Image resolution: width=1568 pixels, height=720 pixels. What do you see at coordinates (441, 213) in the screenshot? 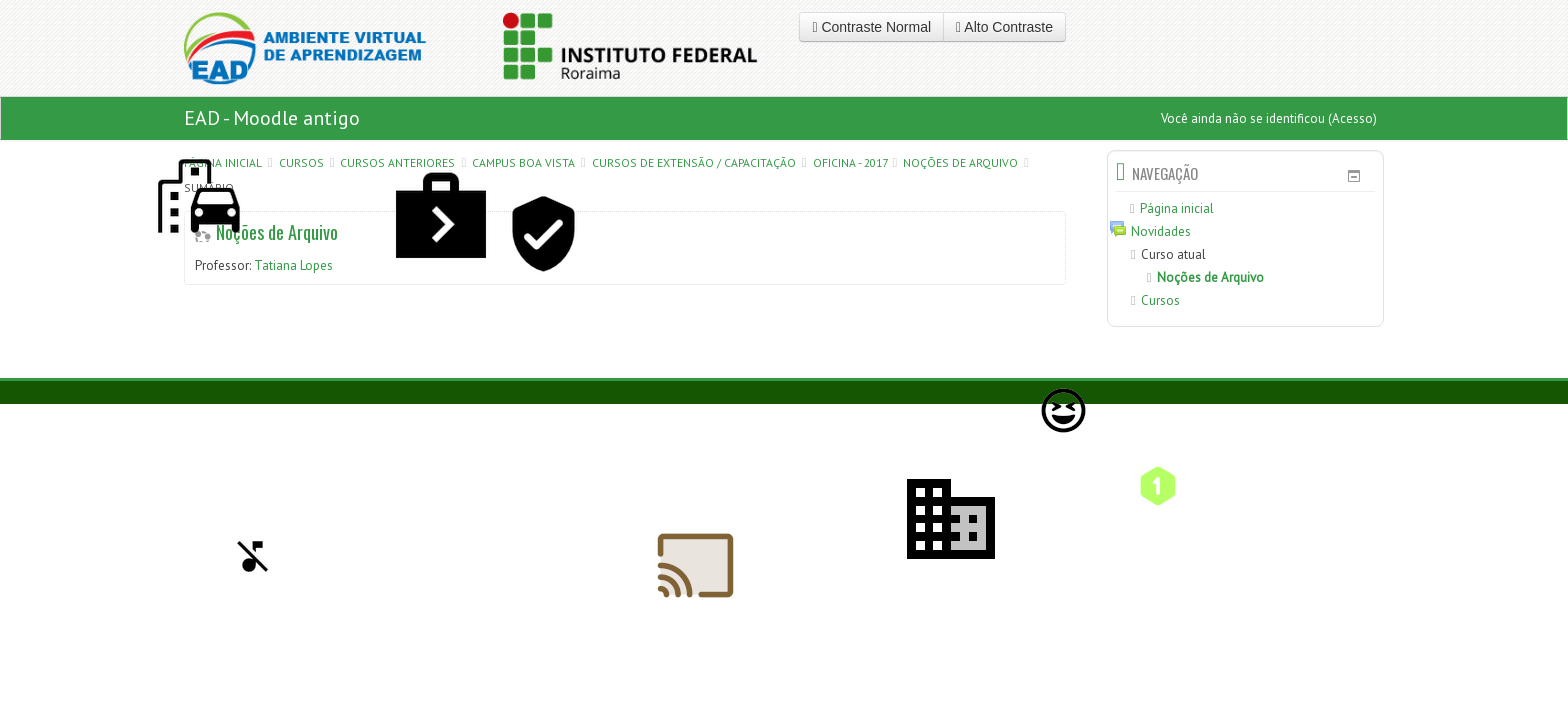
I see `snooze or defer task to next week` at bounding box center [441, 213].